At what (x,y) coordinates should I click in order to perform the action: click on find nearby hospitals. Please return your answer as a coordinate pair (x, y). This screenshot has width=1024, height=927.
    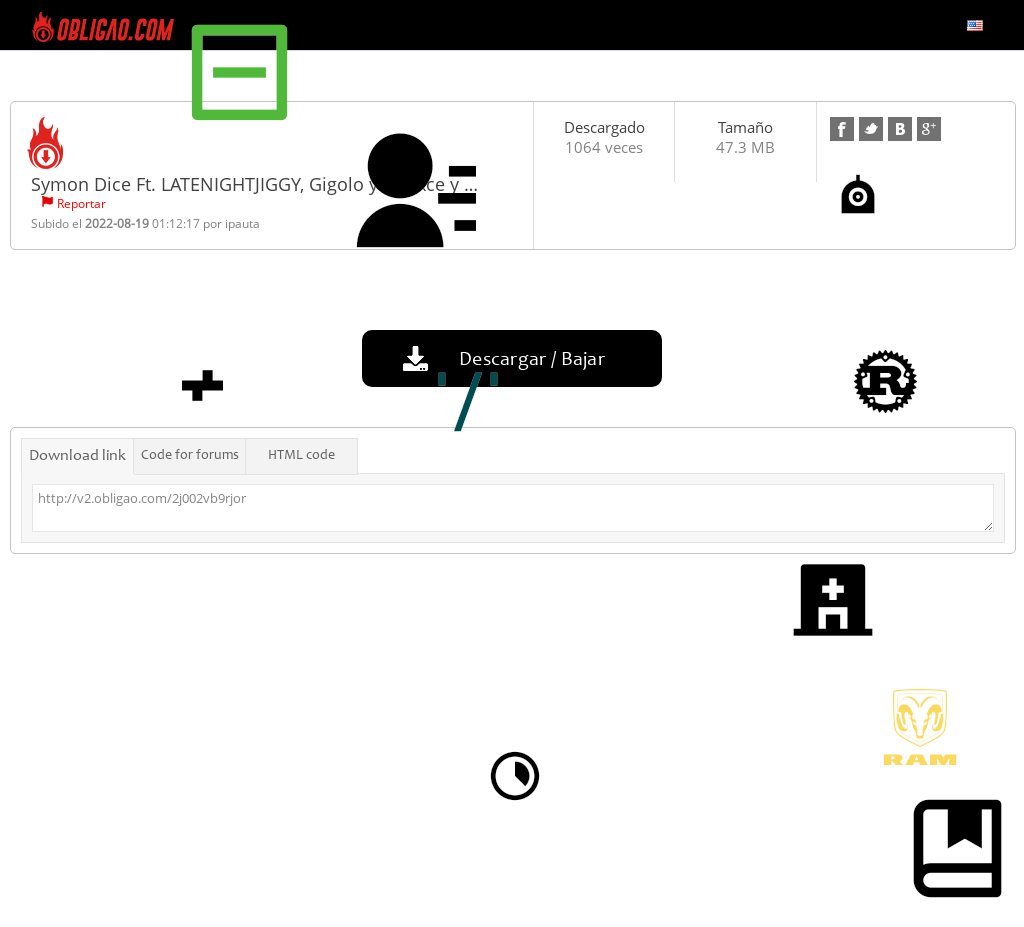
    Looking at the image, I should click on (833, 600).